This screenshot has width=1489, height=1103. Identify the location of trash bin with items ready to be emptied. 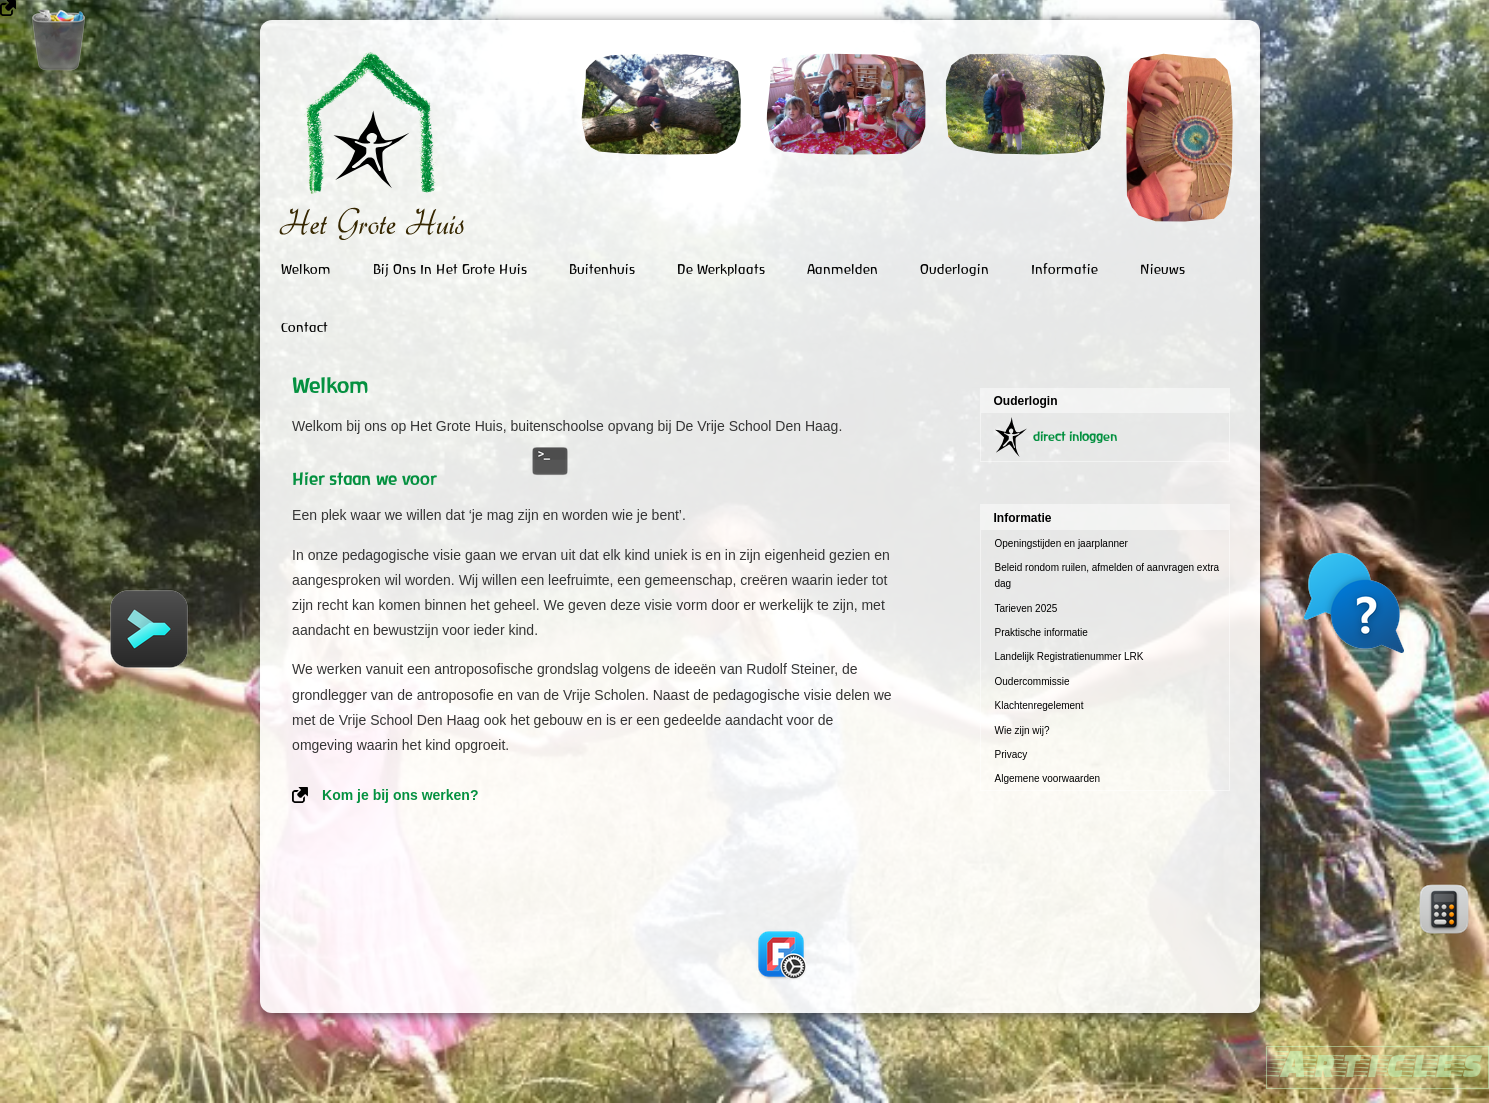
(58, 40).